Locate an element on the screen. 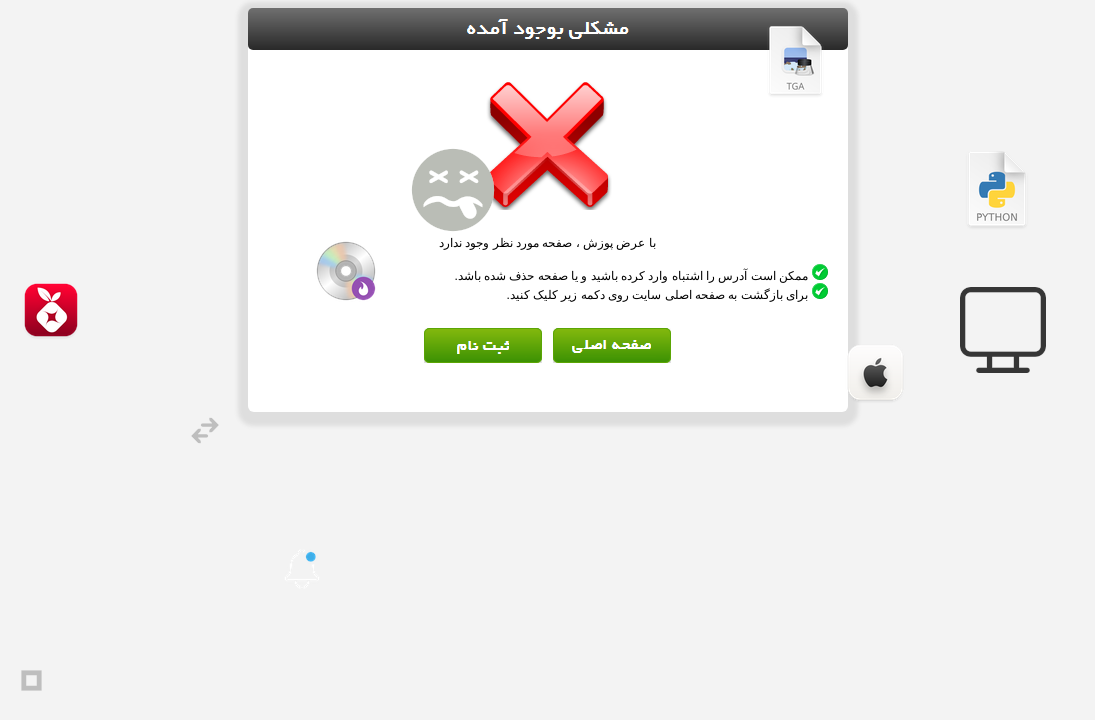 The width and height of the screenshot is (1095, 720). display or monitor settings is located at coordinates (1003, 330).